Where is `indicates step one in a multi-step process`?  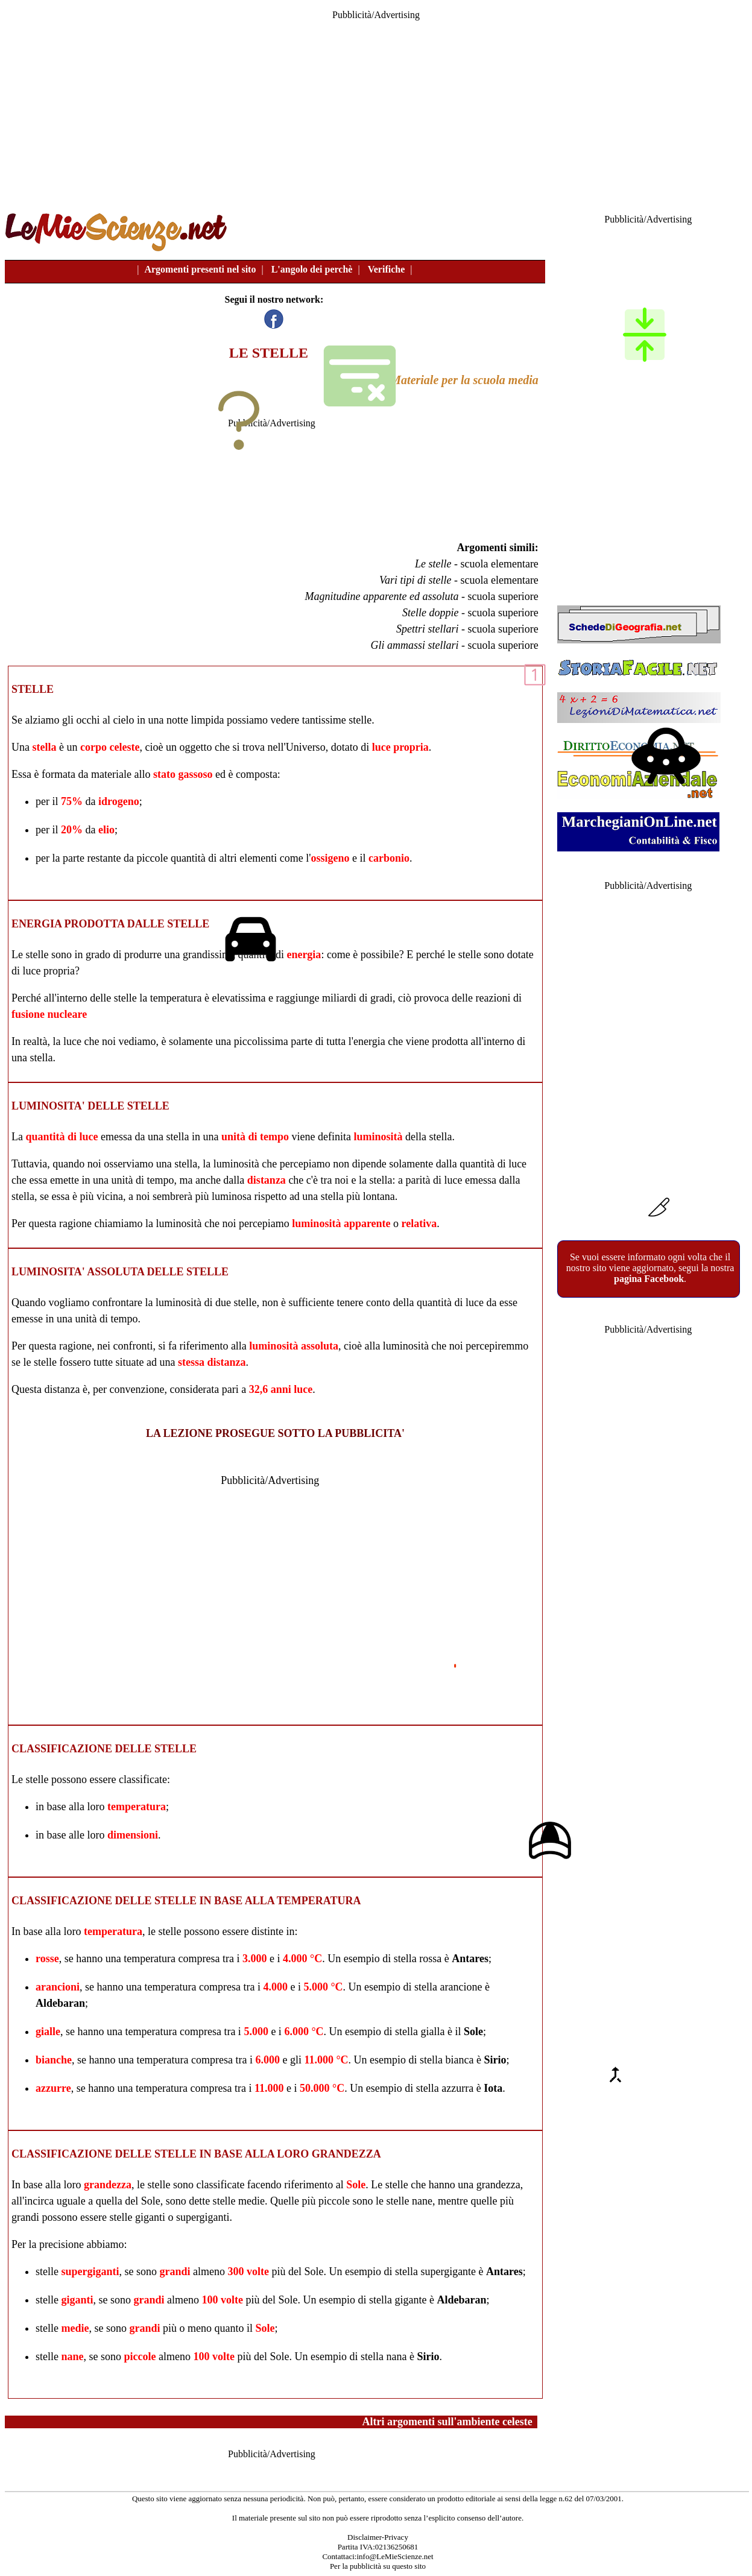
indicates step one in a multi-step process is located at coordinates (535, 675).